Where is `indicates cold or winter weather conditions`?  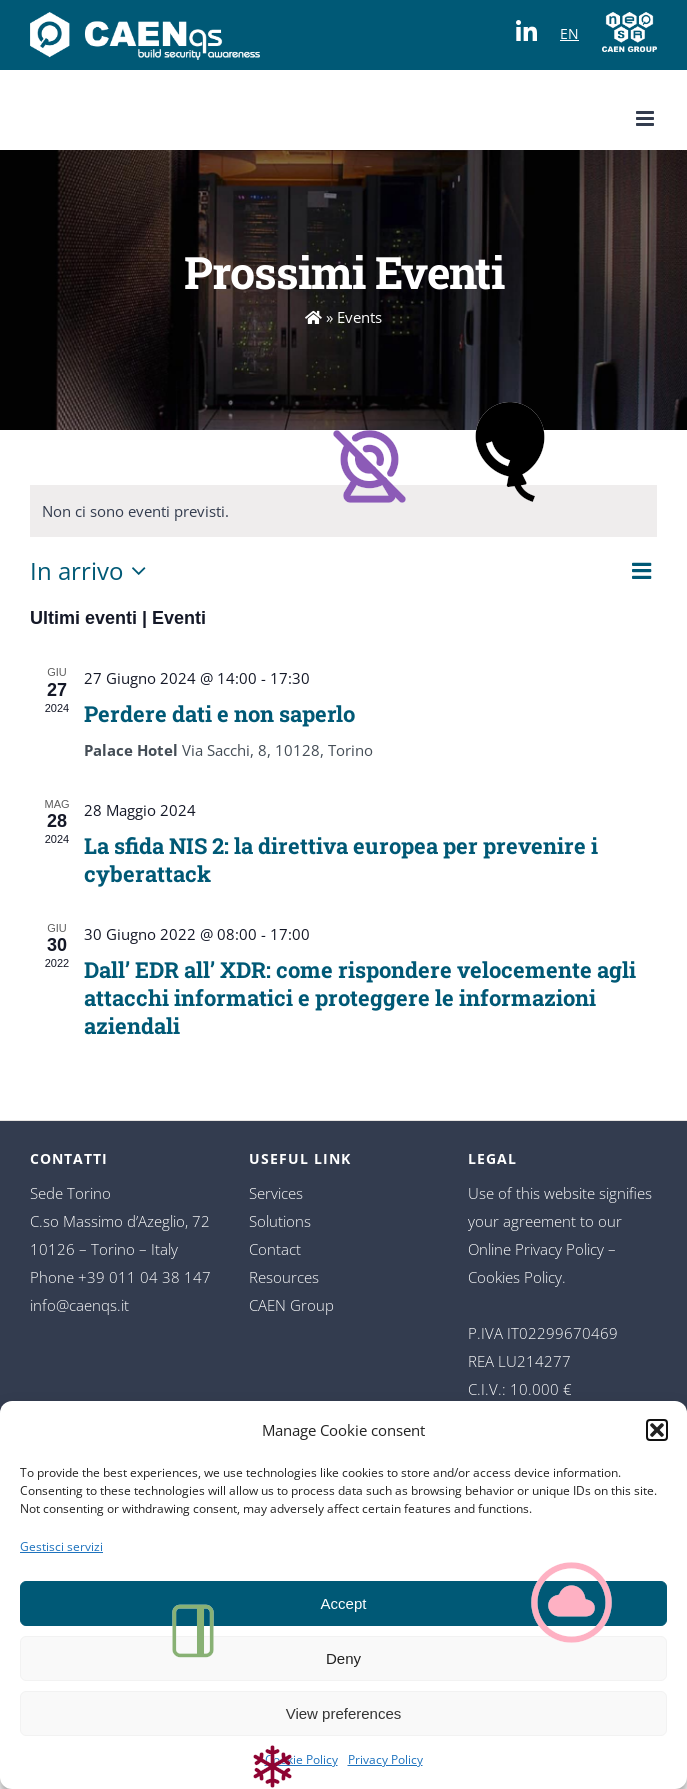 indicates cold or winter weather conditions is located at coordinates (272, 1766).